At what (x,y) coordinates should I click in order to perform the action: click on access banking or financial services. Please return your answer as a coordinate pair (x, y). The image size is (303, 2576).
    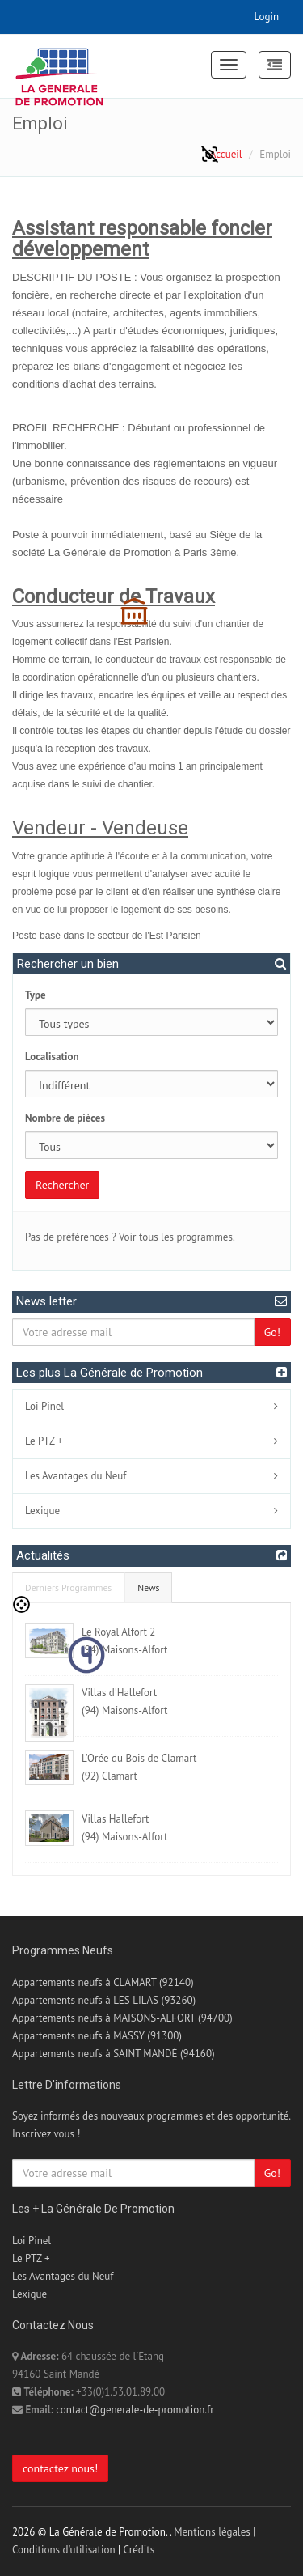
    Looking at the image, I should click on (134, 611).